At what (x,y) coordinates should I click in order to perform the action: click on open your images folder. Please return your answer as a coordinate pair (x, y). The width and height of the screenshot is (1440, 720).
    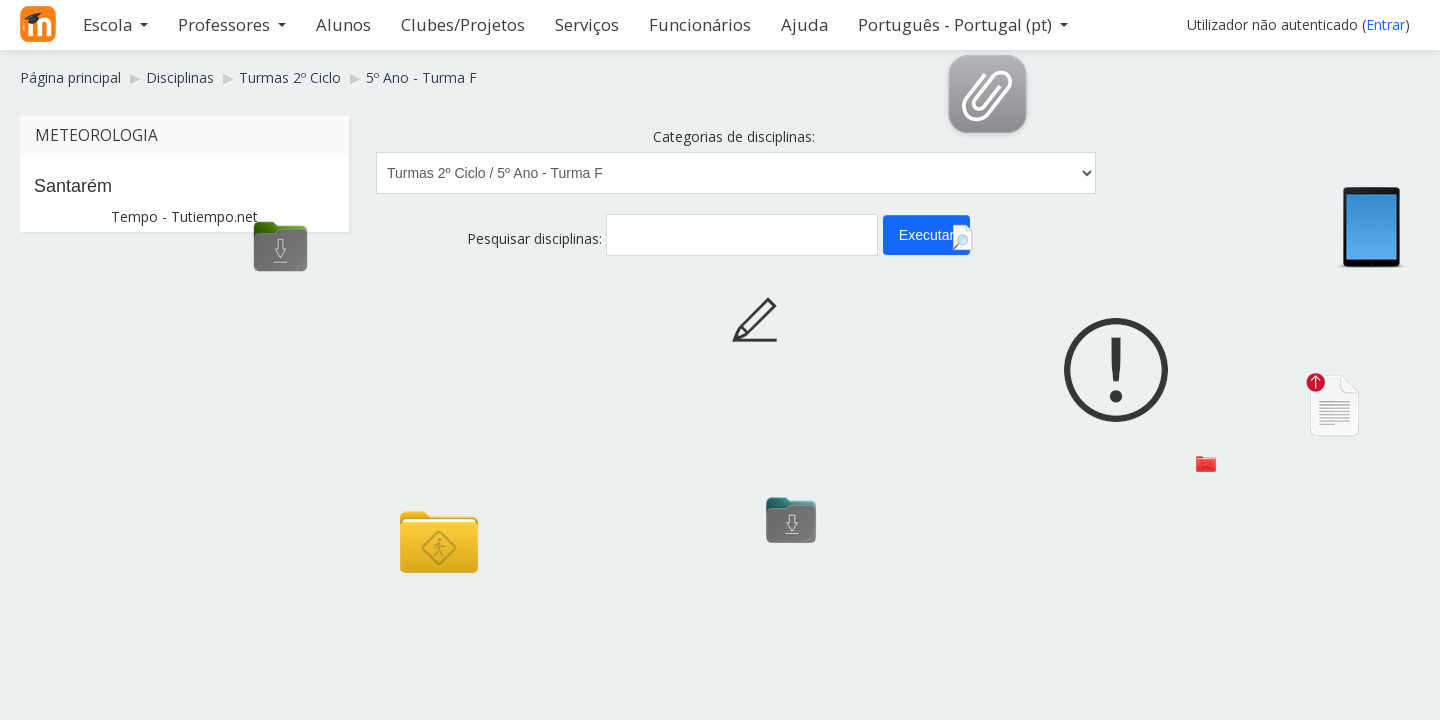
    Looking at the image, I should click on (1206, 464).